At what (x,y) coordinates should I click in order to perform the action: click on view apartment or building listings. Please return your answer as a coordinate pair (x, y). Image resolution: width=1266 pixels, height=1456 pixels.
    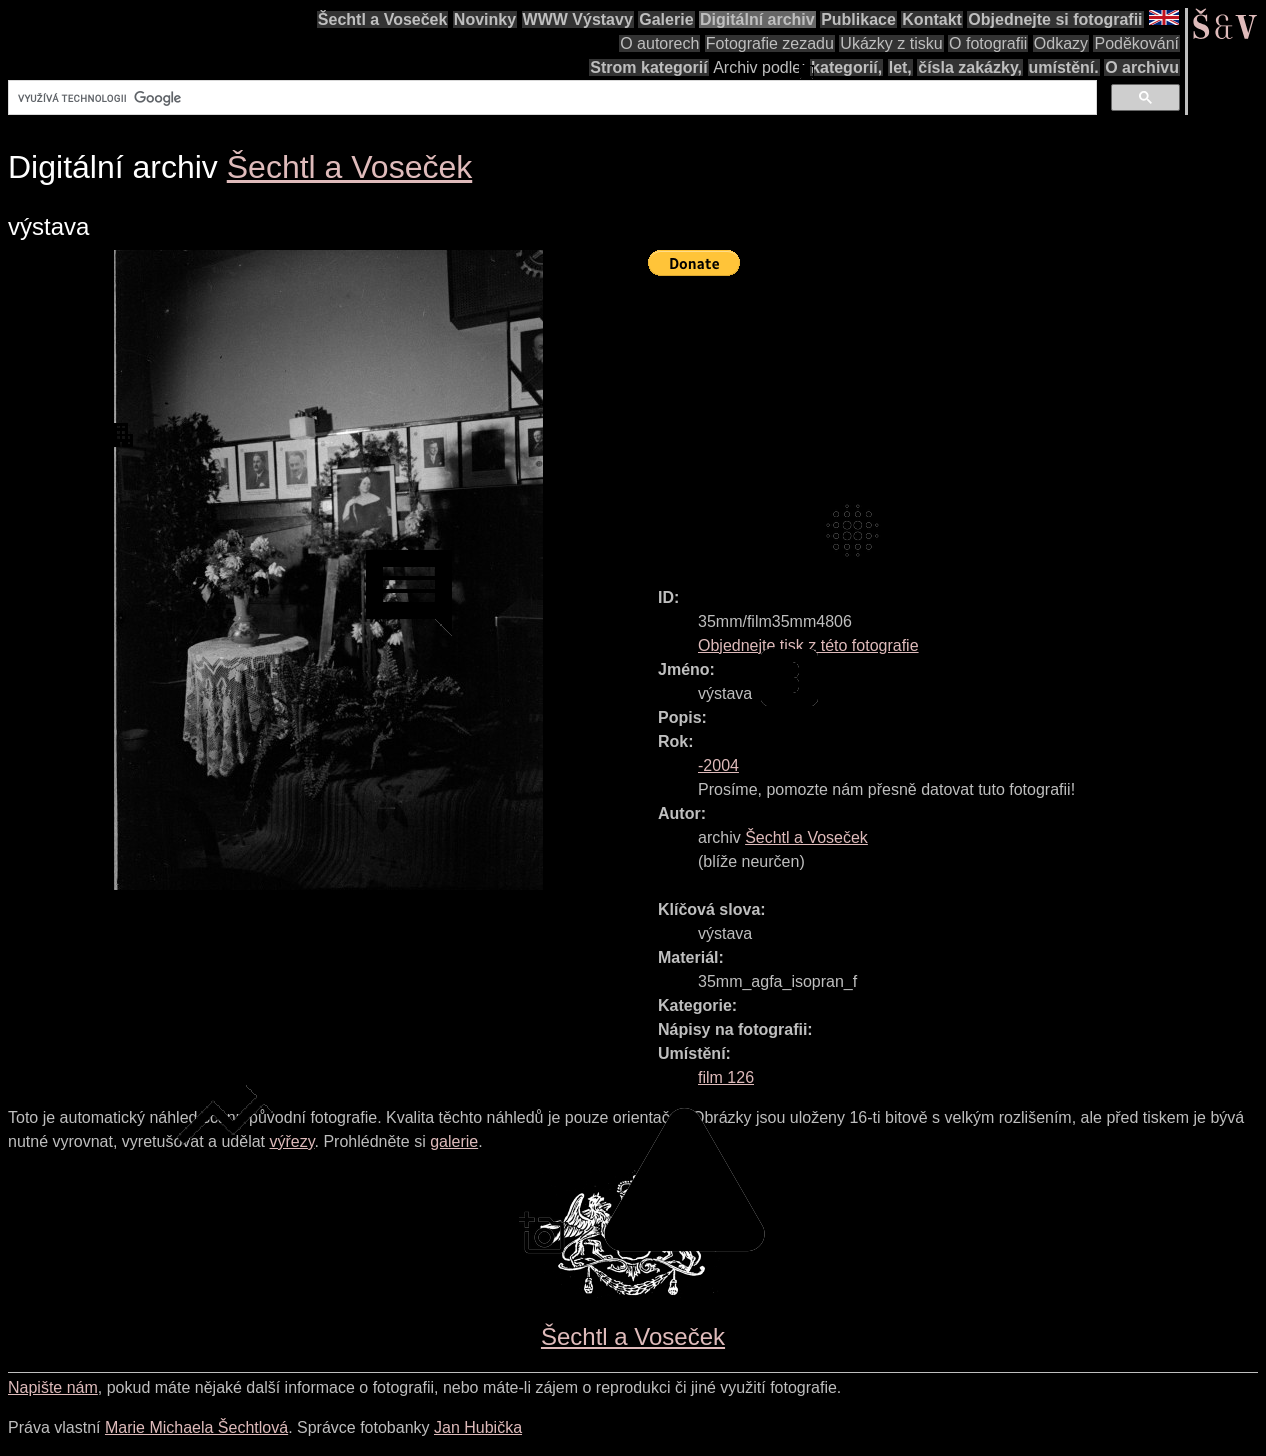
    Looking at the image, I should click on (121, 435).